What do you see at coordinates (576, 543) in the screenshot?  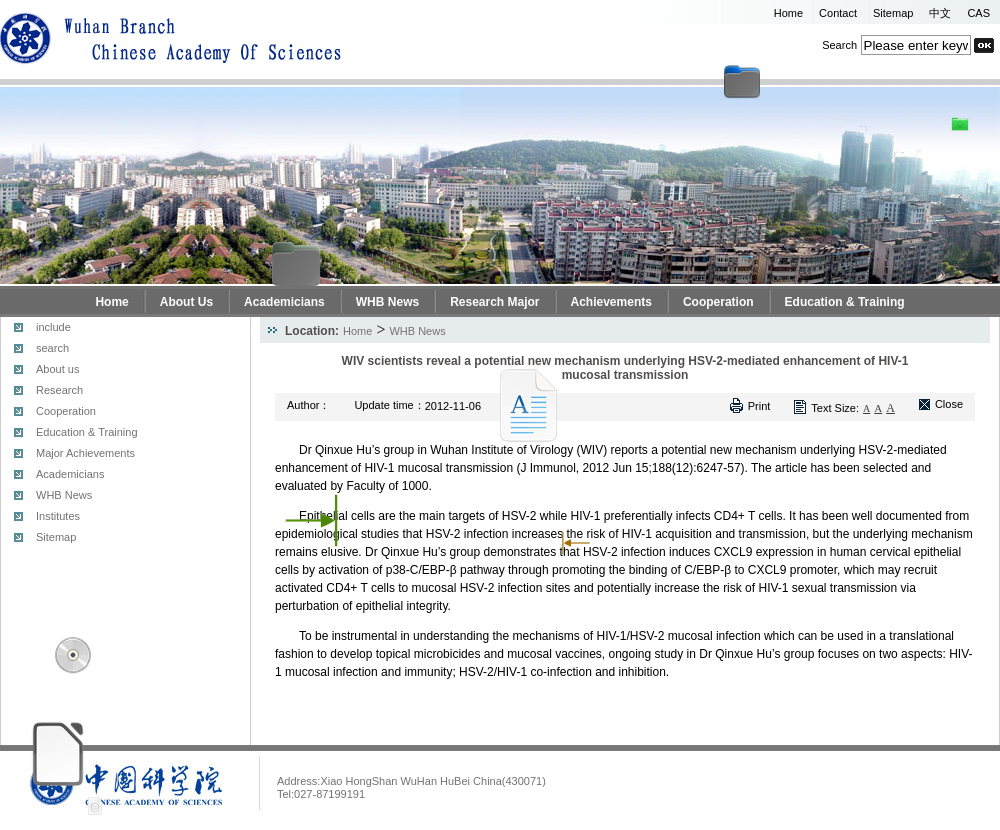 I see `go to the first item in a list or sequence` at bounding box center [576, 543].